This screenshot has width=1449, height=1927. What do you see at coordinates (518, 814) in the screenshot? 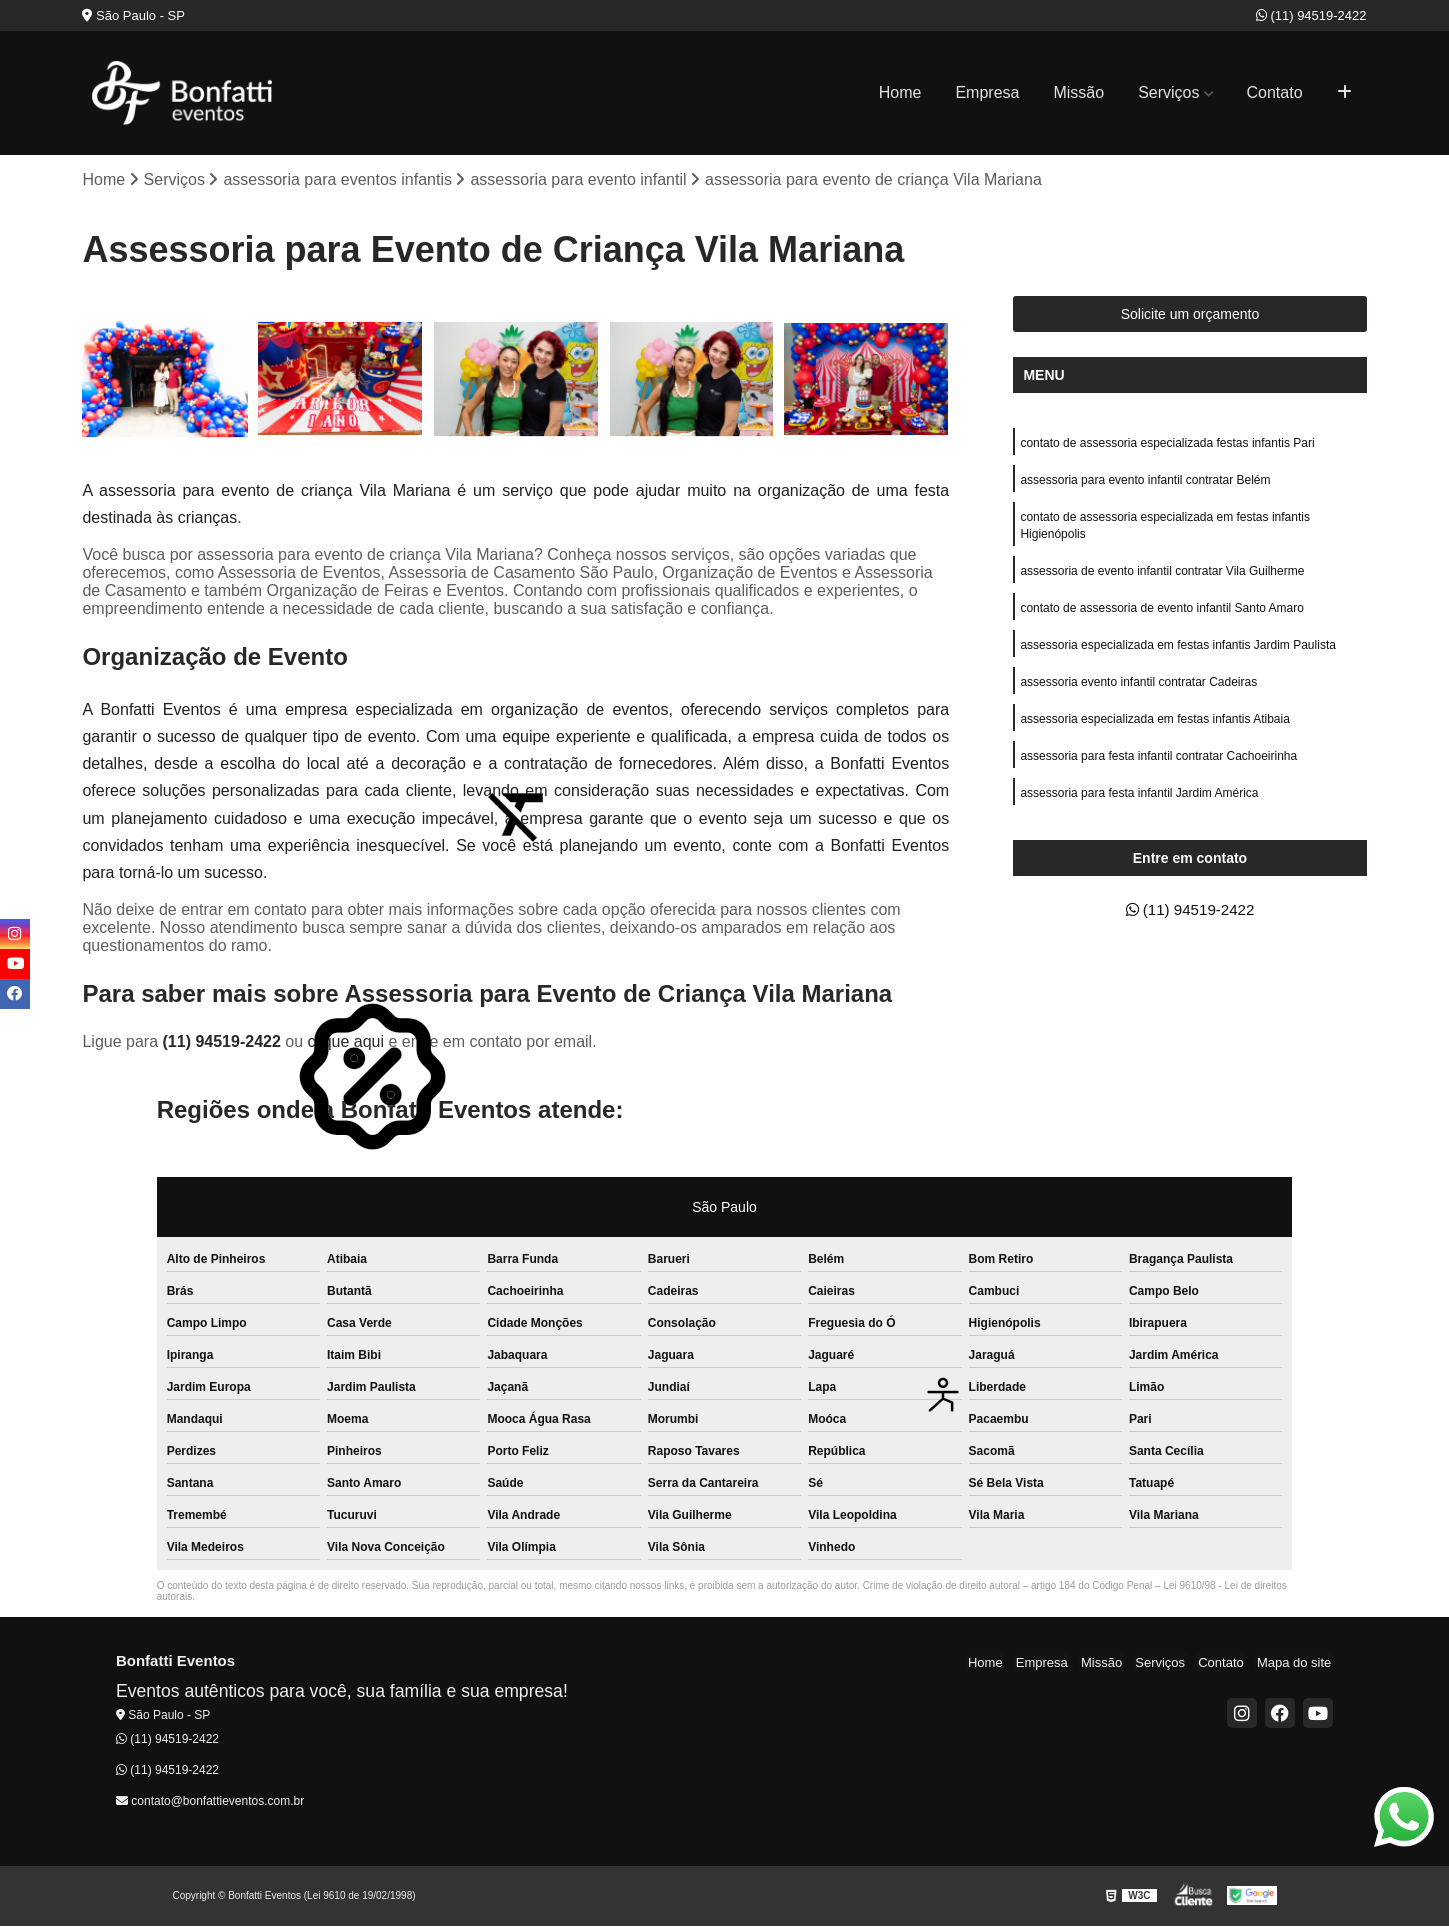
I see `clear text formatting` at bounding box center [518, 814].